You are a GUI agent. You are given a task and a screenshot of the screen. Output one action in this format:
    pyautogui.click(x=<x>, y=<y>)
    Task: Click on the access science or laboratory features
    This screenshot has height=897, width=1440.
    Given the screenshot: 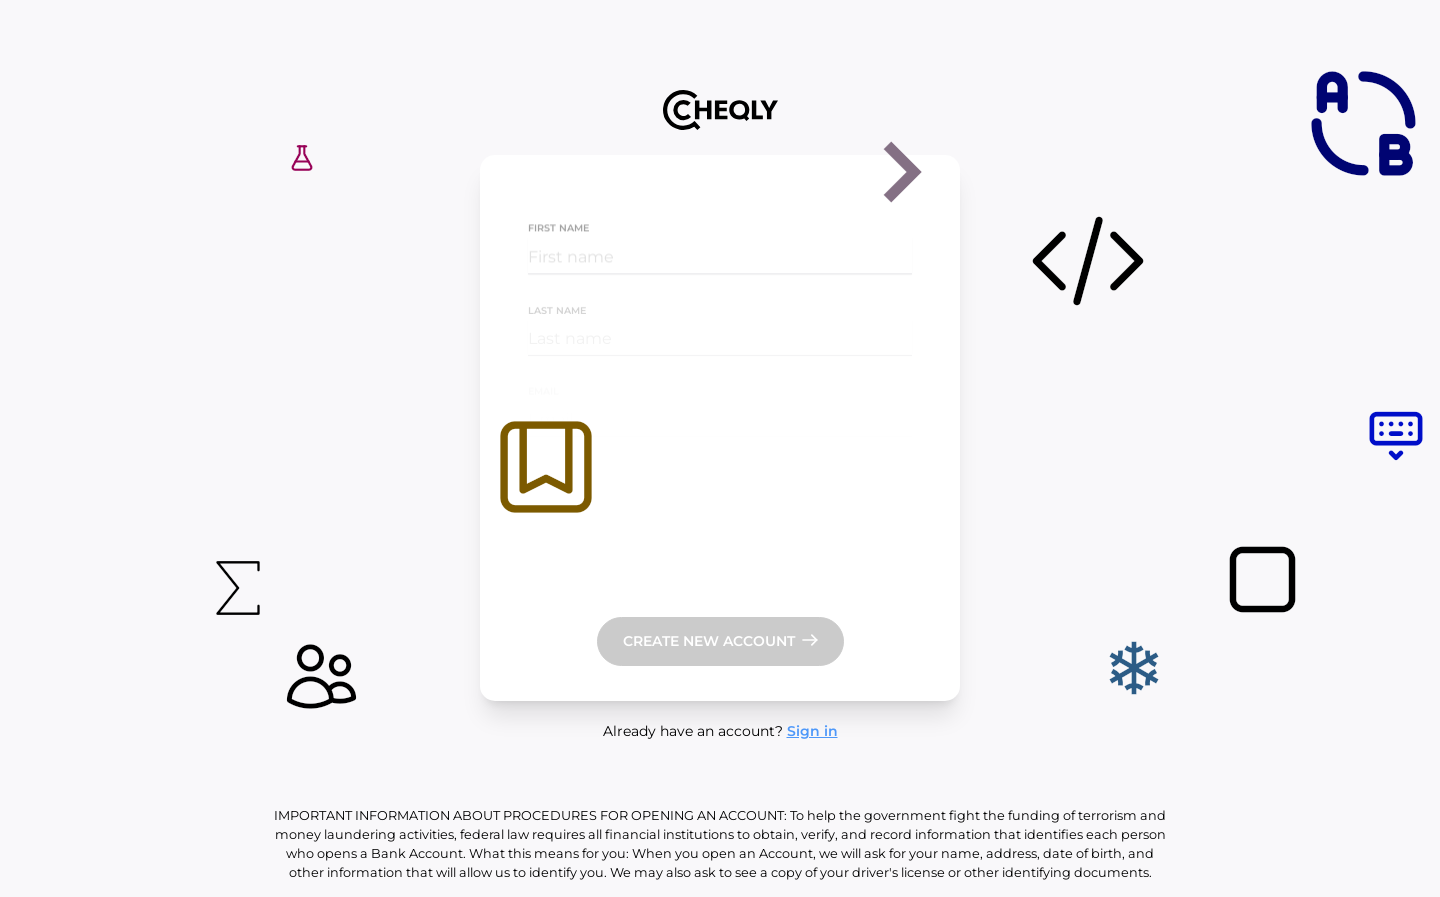 What is the action you would take?
    pyautogui.click(x=302, y=158)
    